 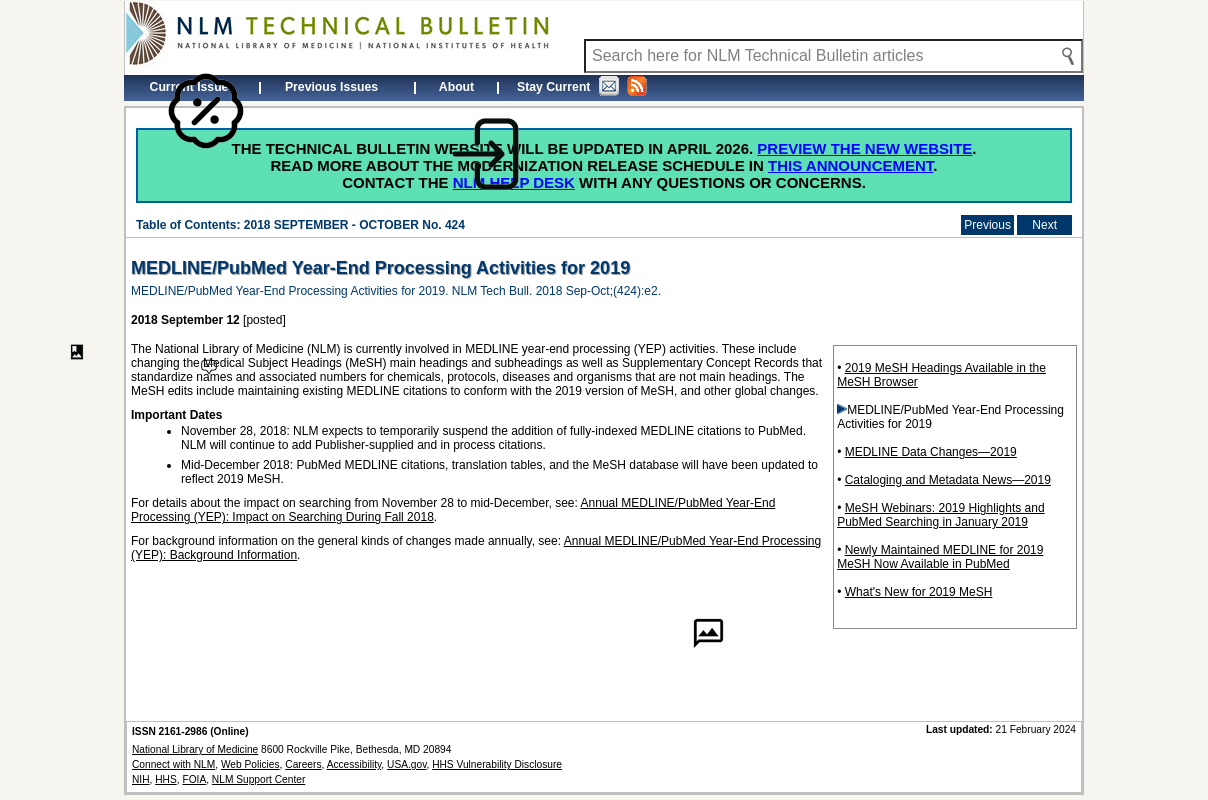 What do you see at coordinates (491, 154) in the screenshot?
I see `log in to your account` at bounding box center [491, 154].